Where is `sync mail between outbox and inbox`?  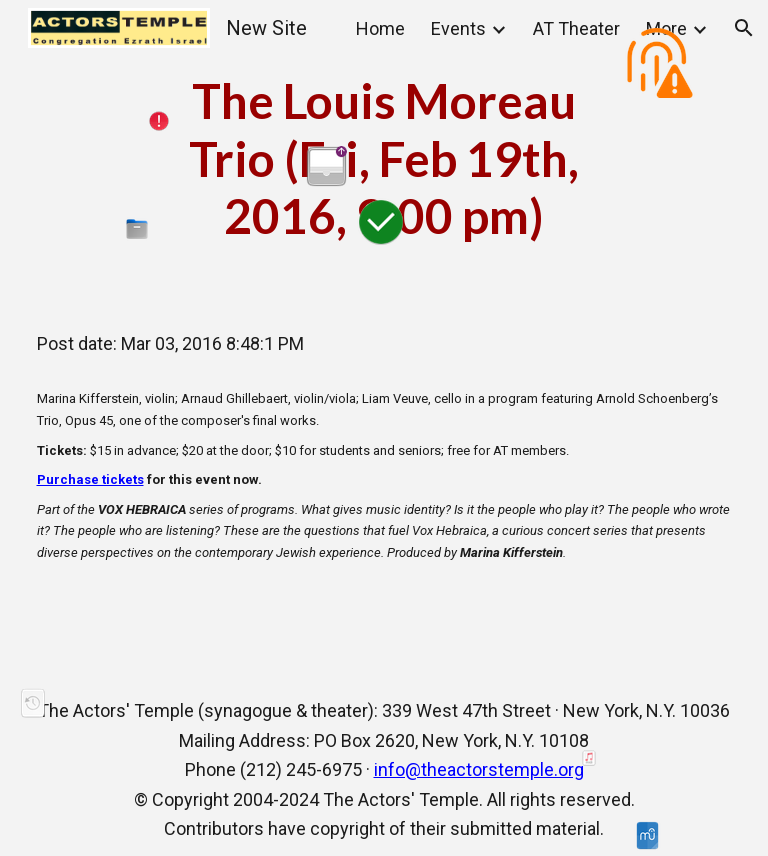 sync mail between outbox and inbox is located at coordinates (326, 166).